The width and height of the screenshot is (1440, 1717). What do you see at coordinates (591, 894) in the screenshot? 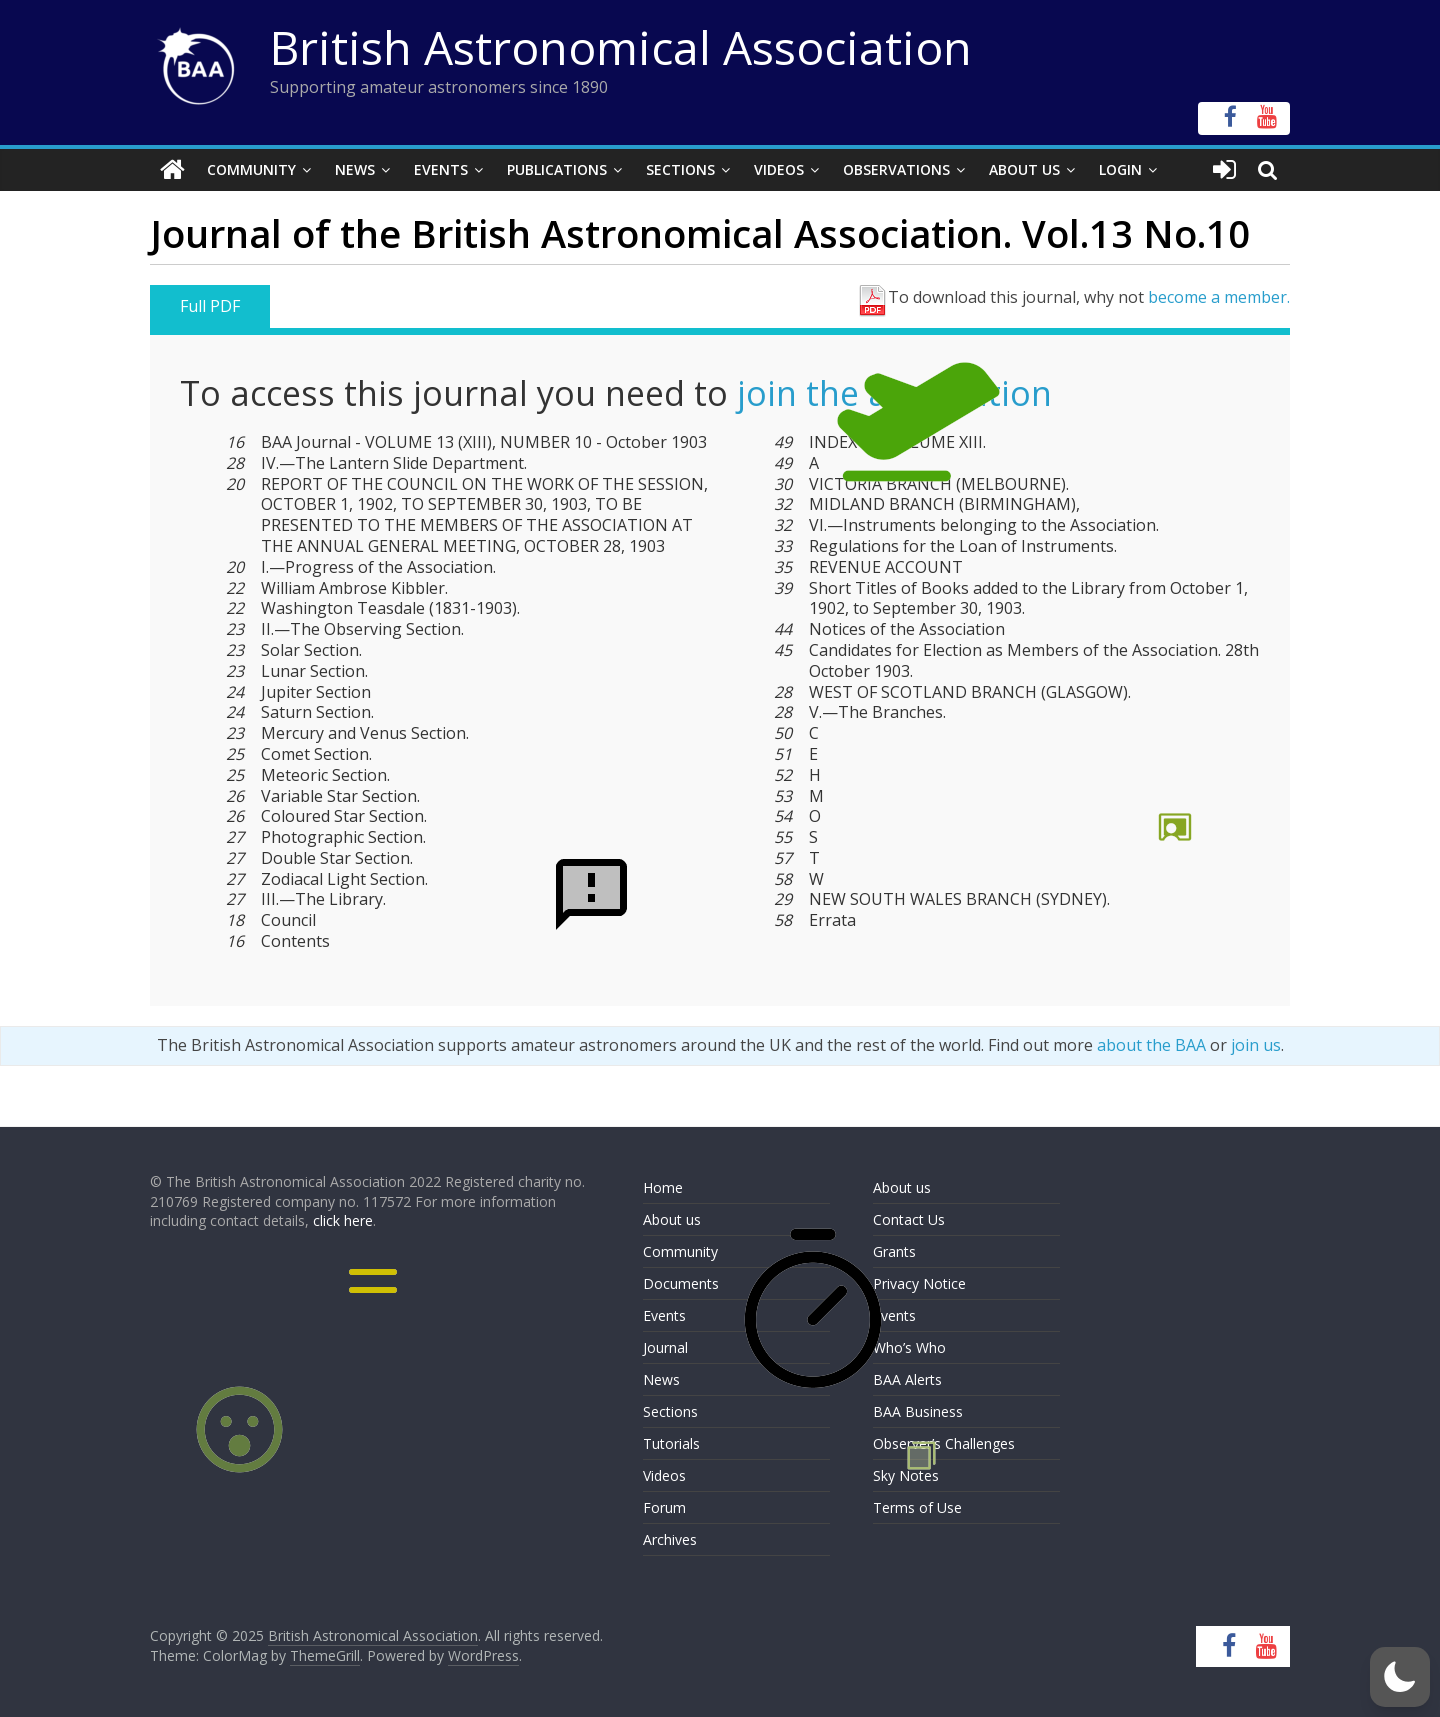
I see `submit feedback or report an issue` at bounding box center [591, 894].